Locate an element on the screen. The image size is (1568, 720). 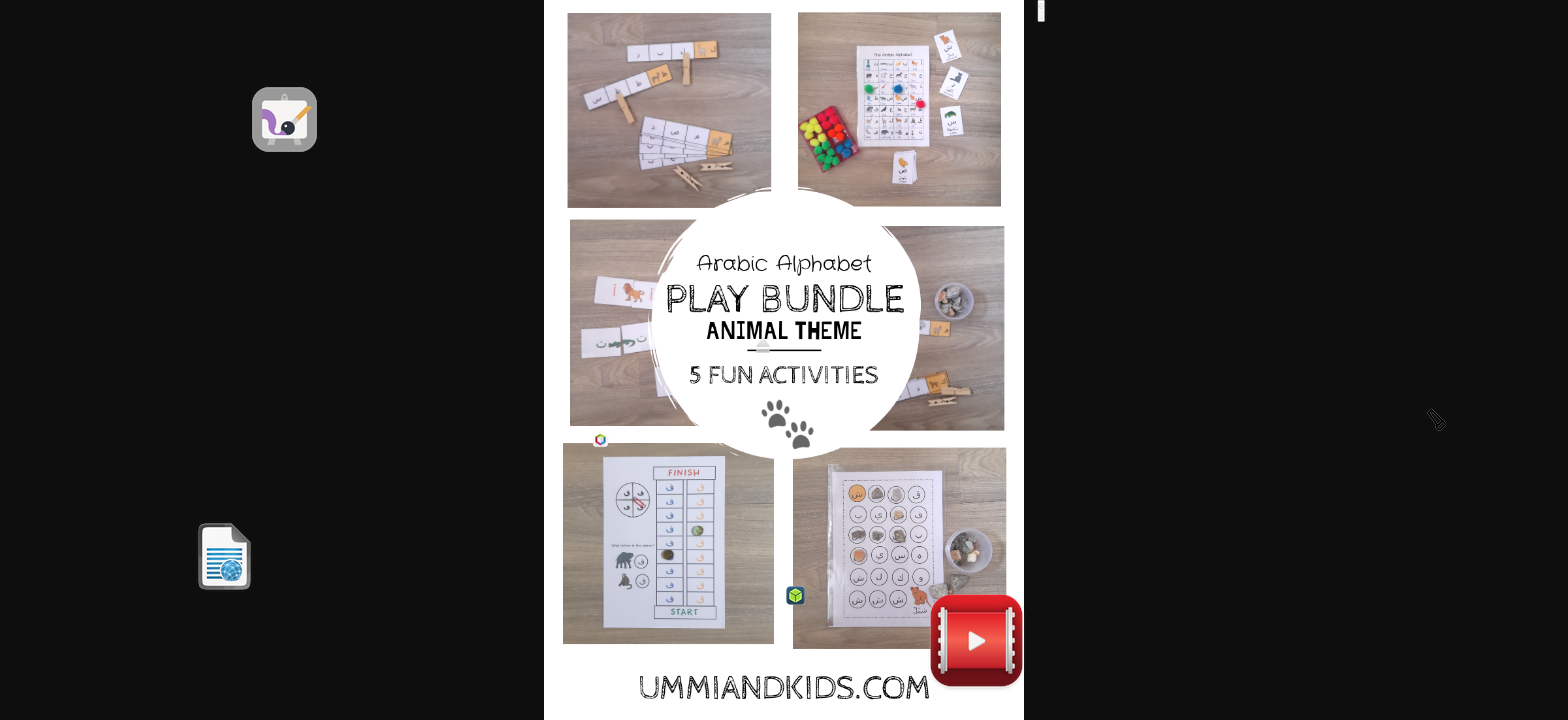
eject a disc or removable media is located at coordinates (763, 345).